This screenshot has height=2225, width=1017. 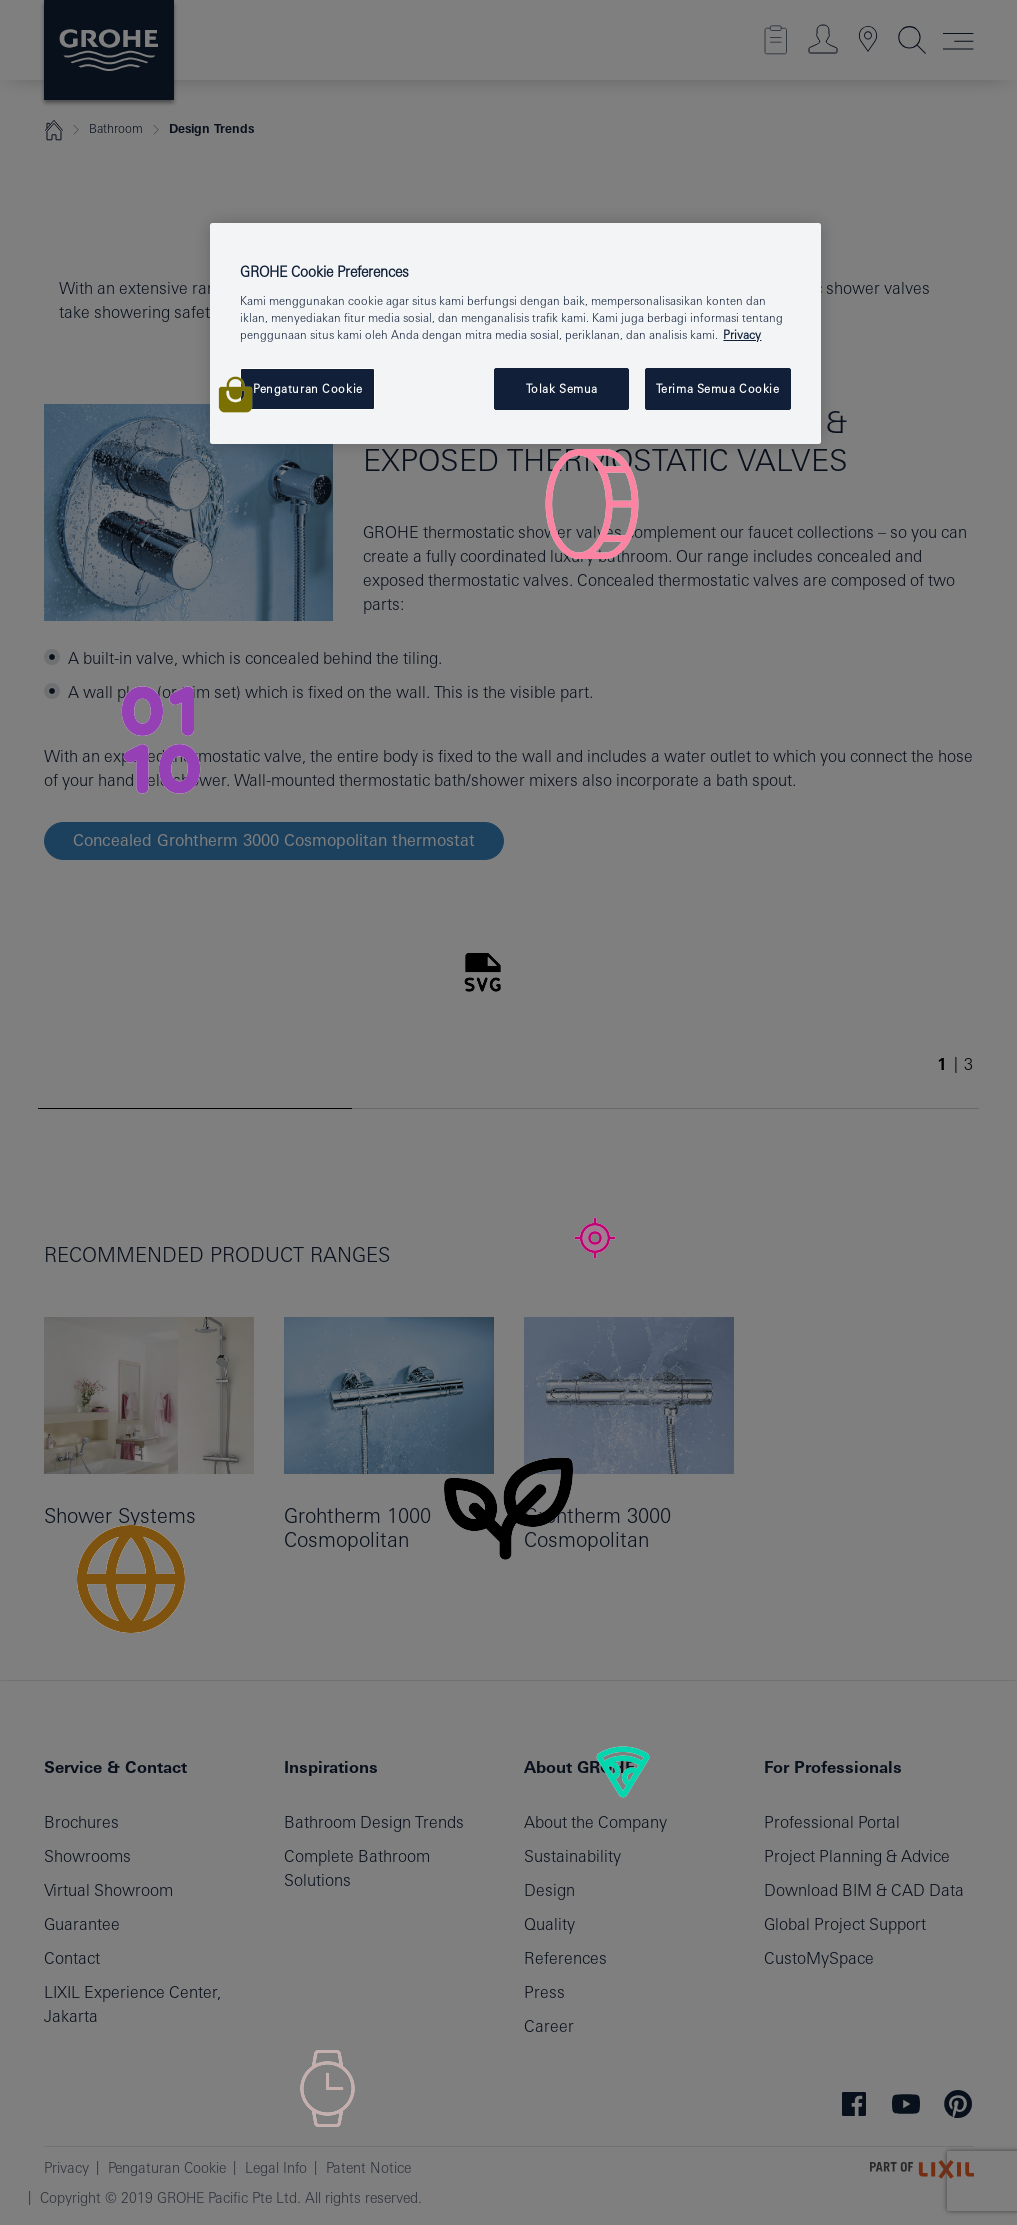 What do you see at coordinates (131, 1579) in the screenshot?
I see `switch language or region settings` at bounding box center [131, 1579].